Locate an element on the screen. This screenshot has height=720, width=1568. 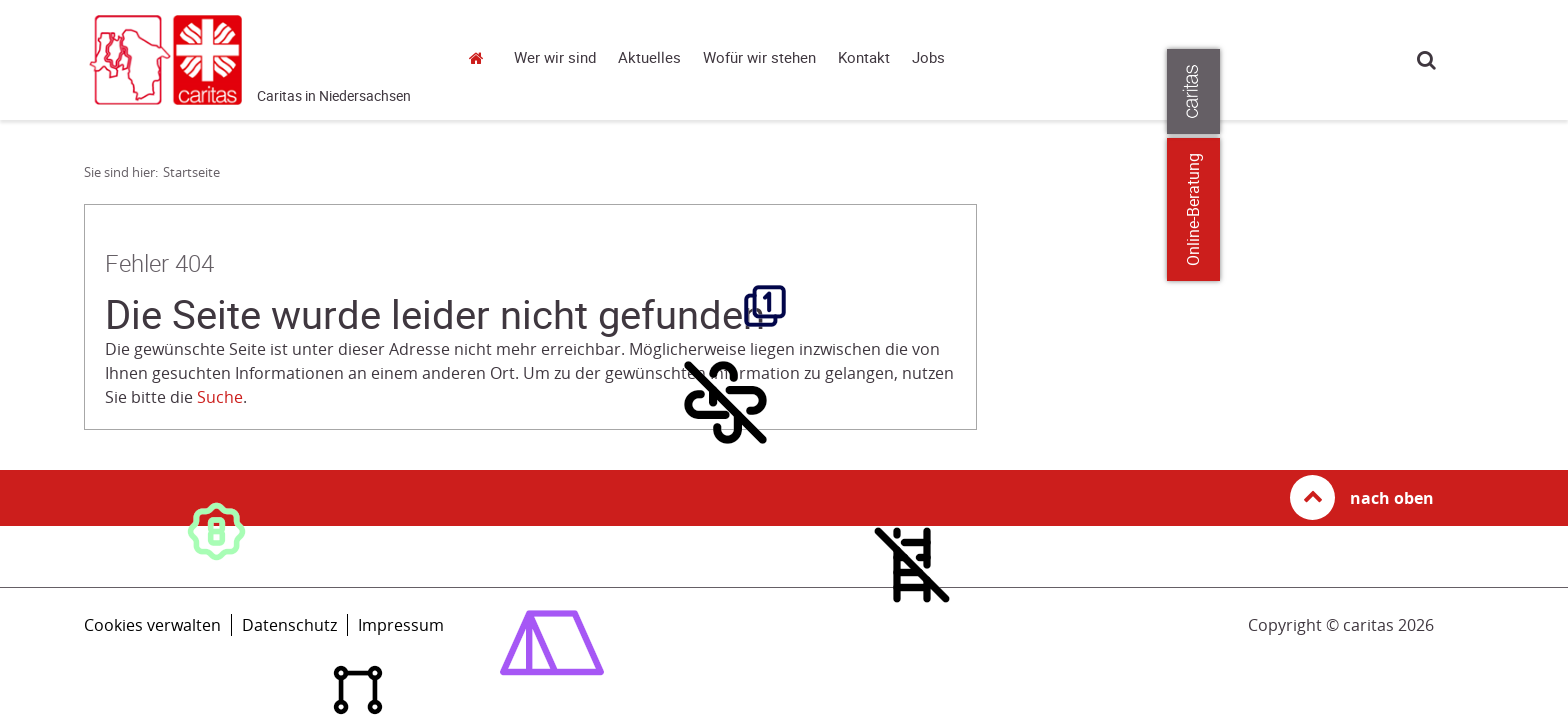
indicates rank or position number 8 is located at coordinates (216, 531).